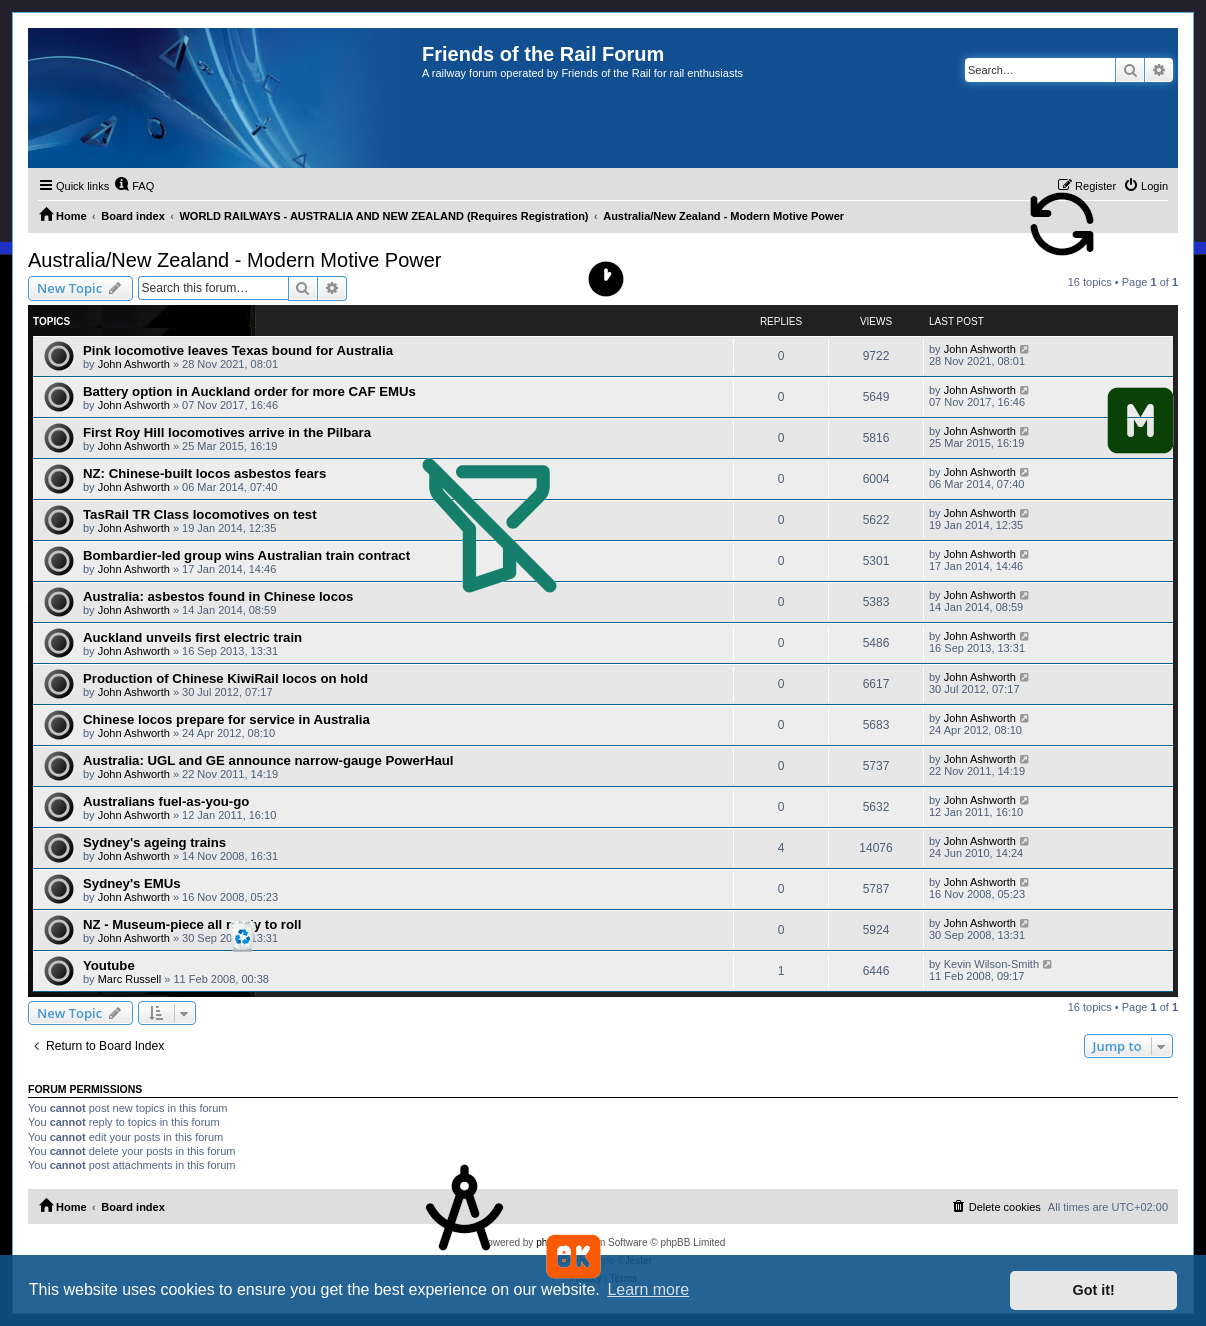  I want to click on clear all active filters, so click(489, 525).